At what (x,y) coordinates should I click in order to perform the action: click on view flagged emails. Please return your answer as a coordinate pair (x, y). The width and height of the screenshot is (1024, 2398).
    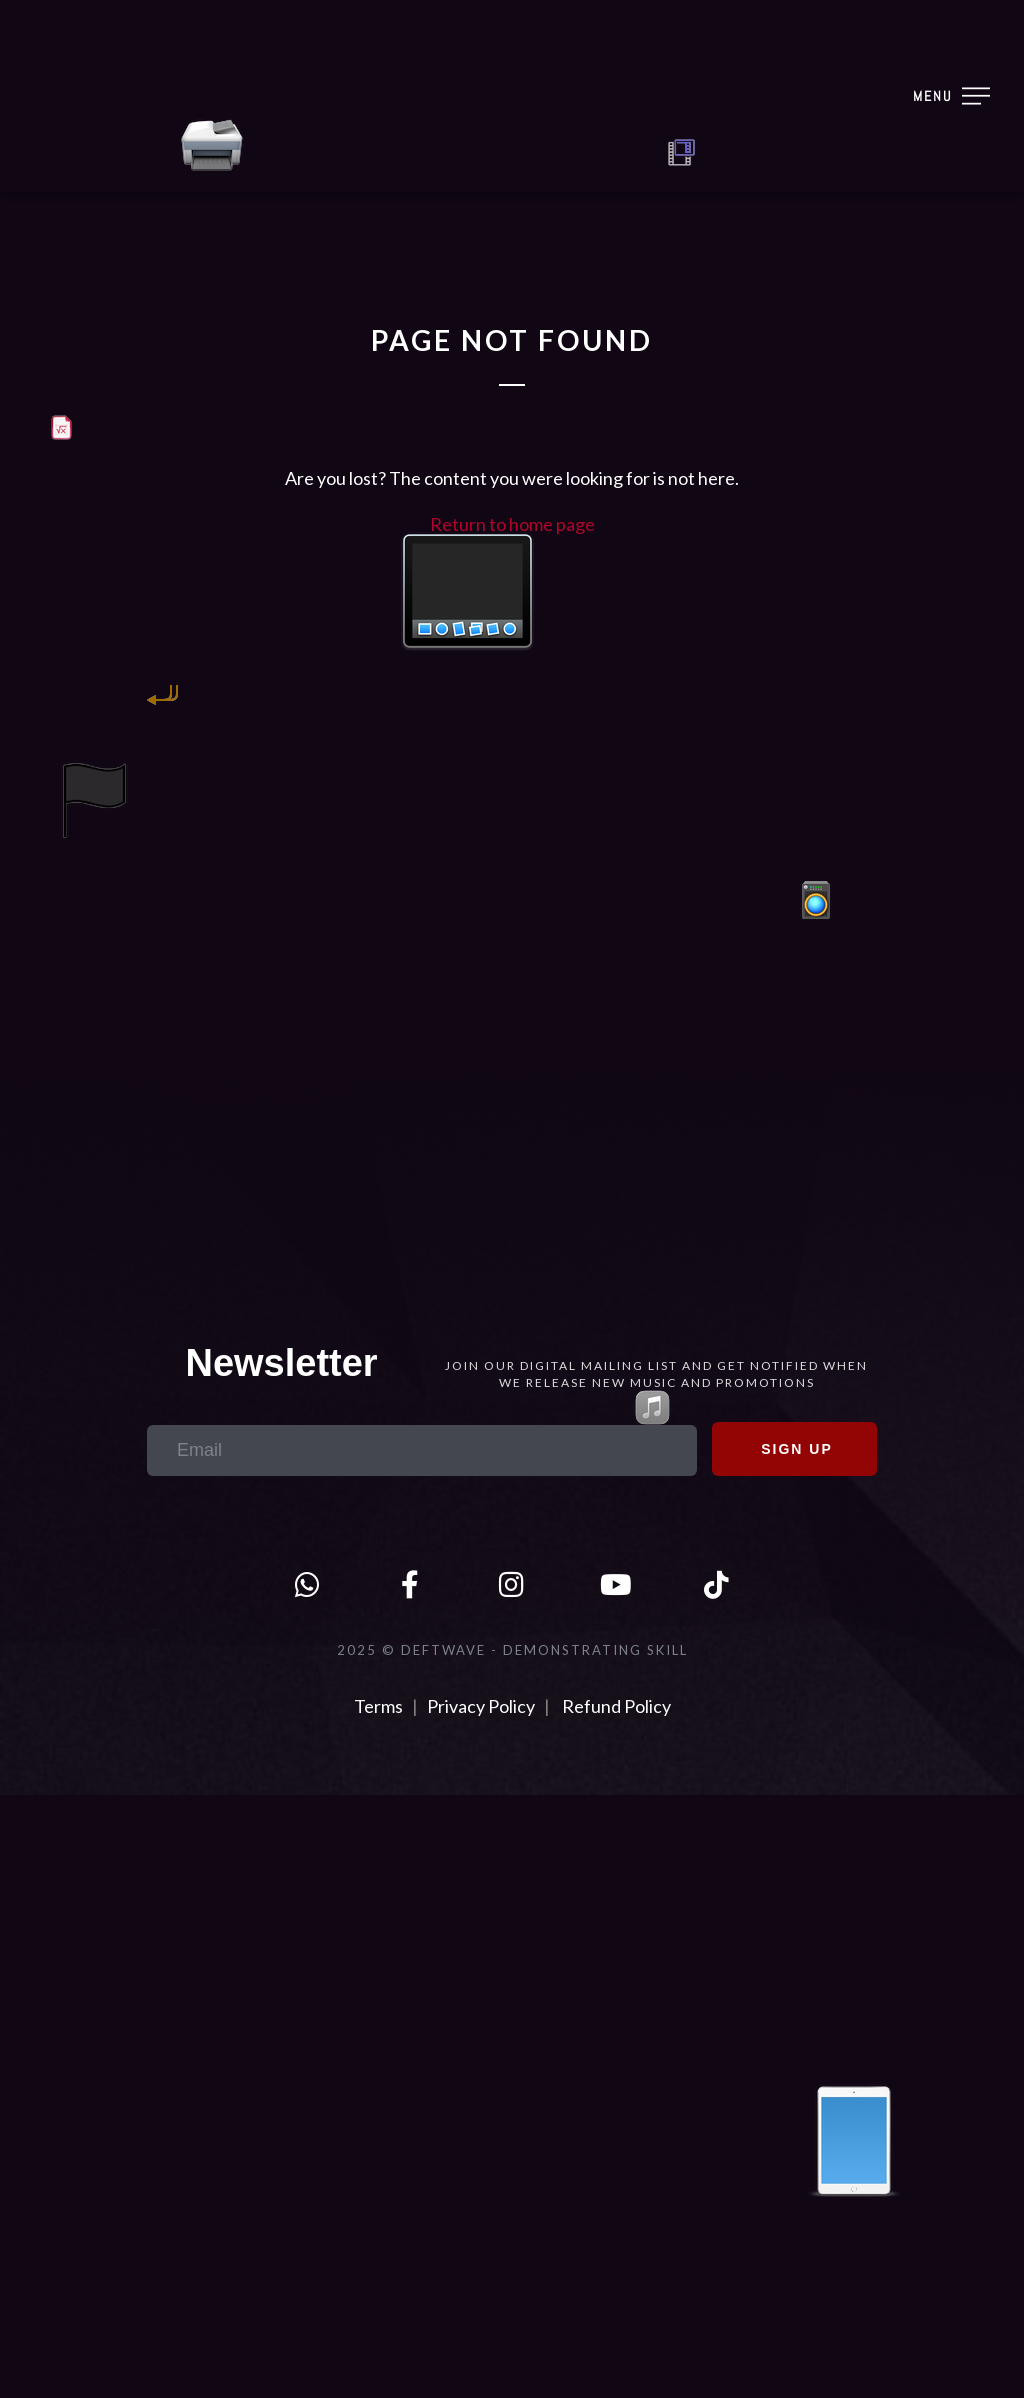
    Looking at the image, I should click on (94, 800).